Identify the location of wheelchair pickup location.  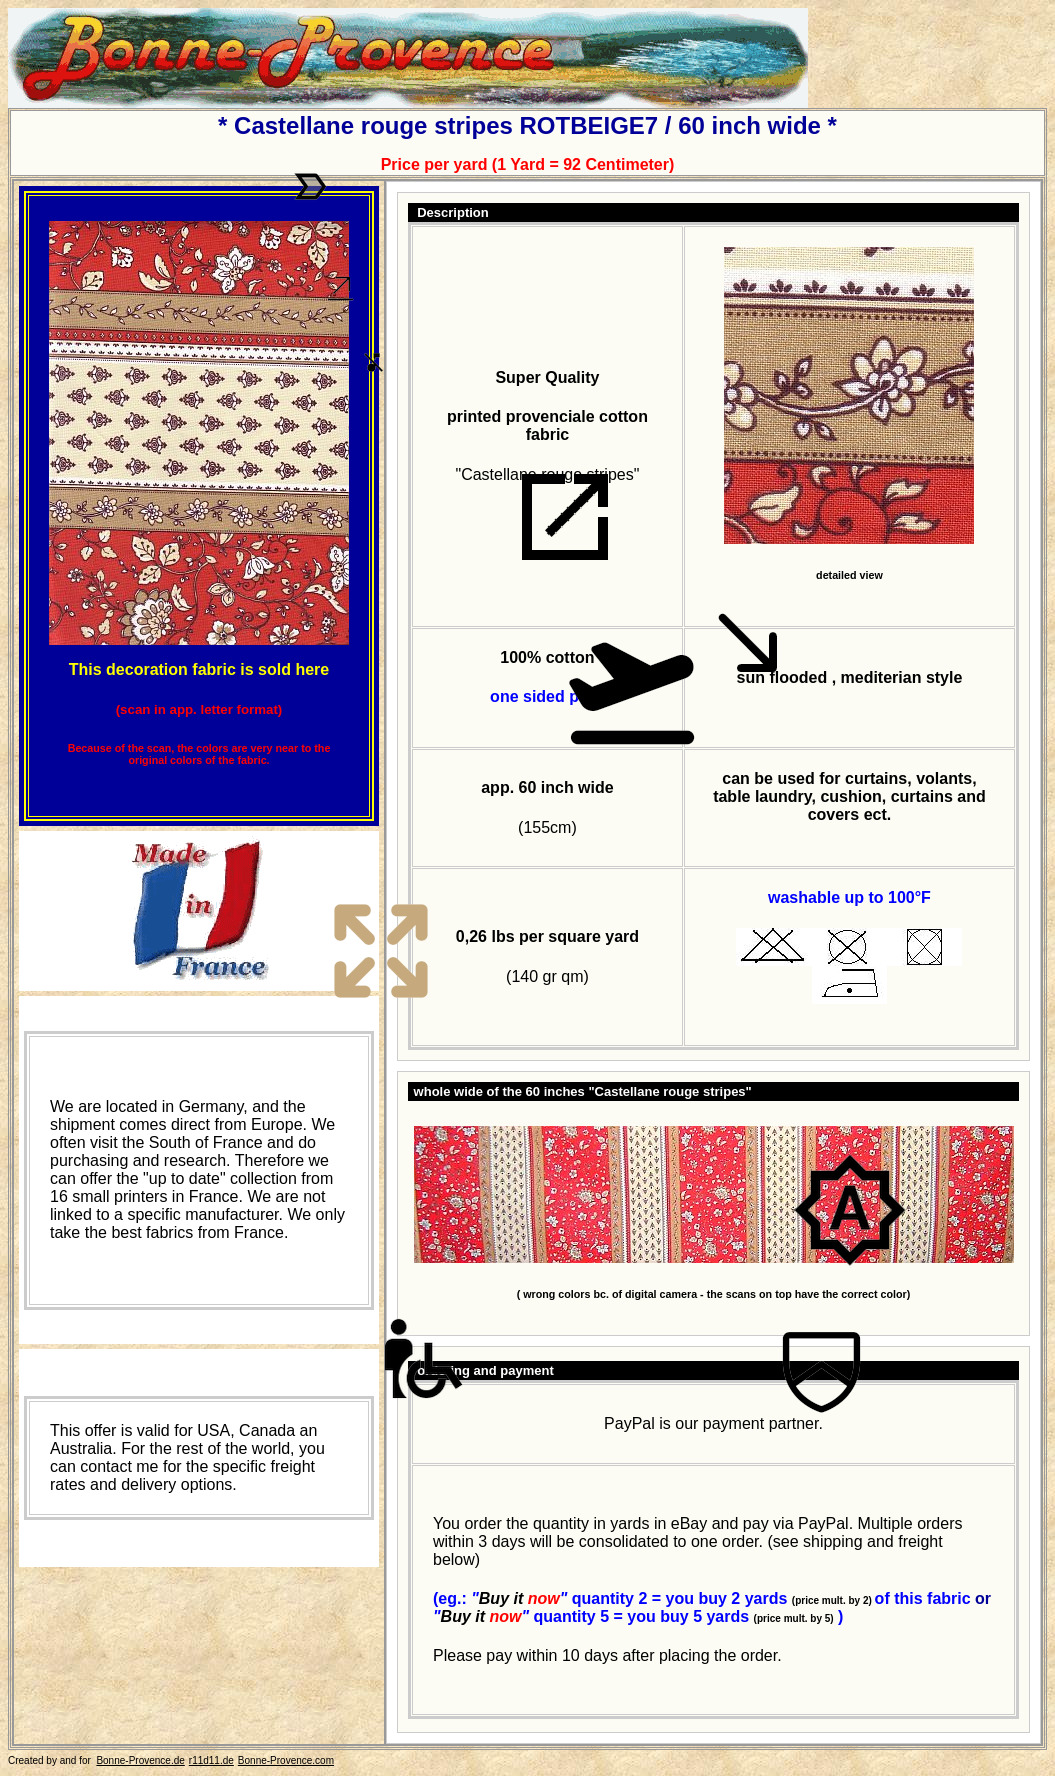
(420, 1358).